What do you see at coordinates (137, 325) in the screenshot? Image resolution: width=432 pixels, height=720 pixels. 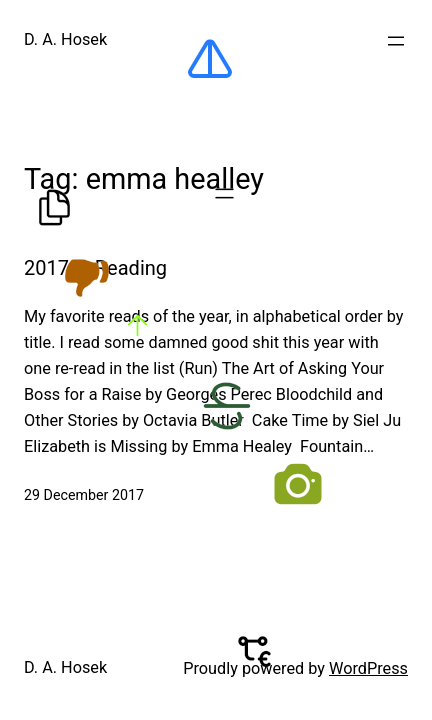 I see `move item up in a list` at bounding box center [137, 325].